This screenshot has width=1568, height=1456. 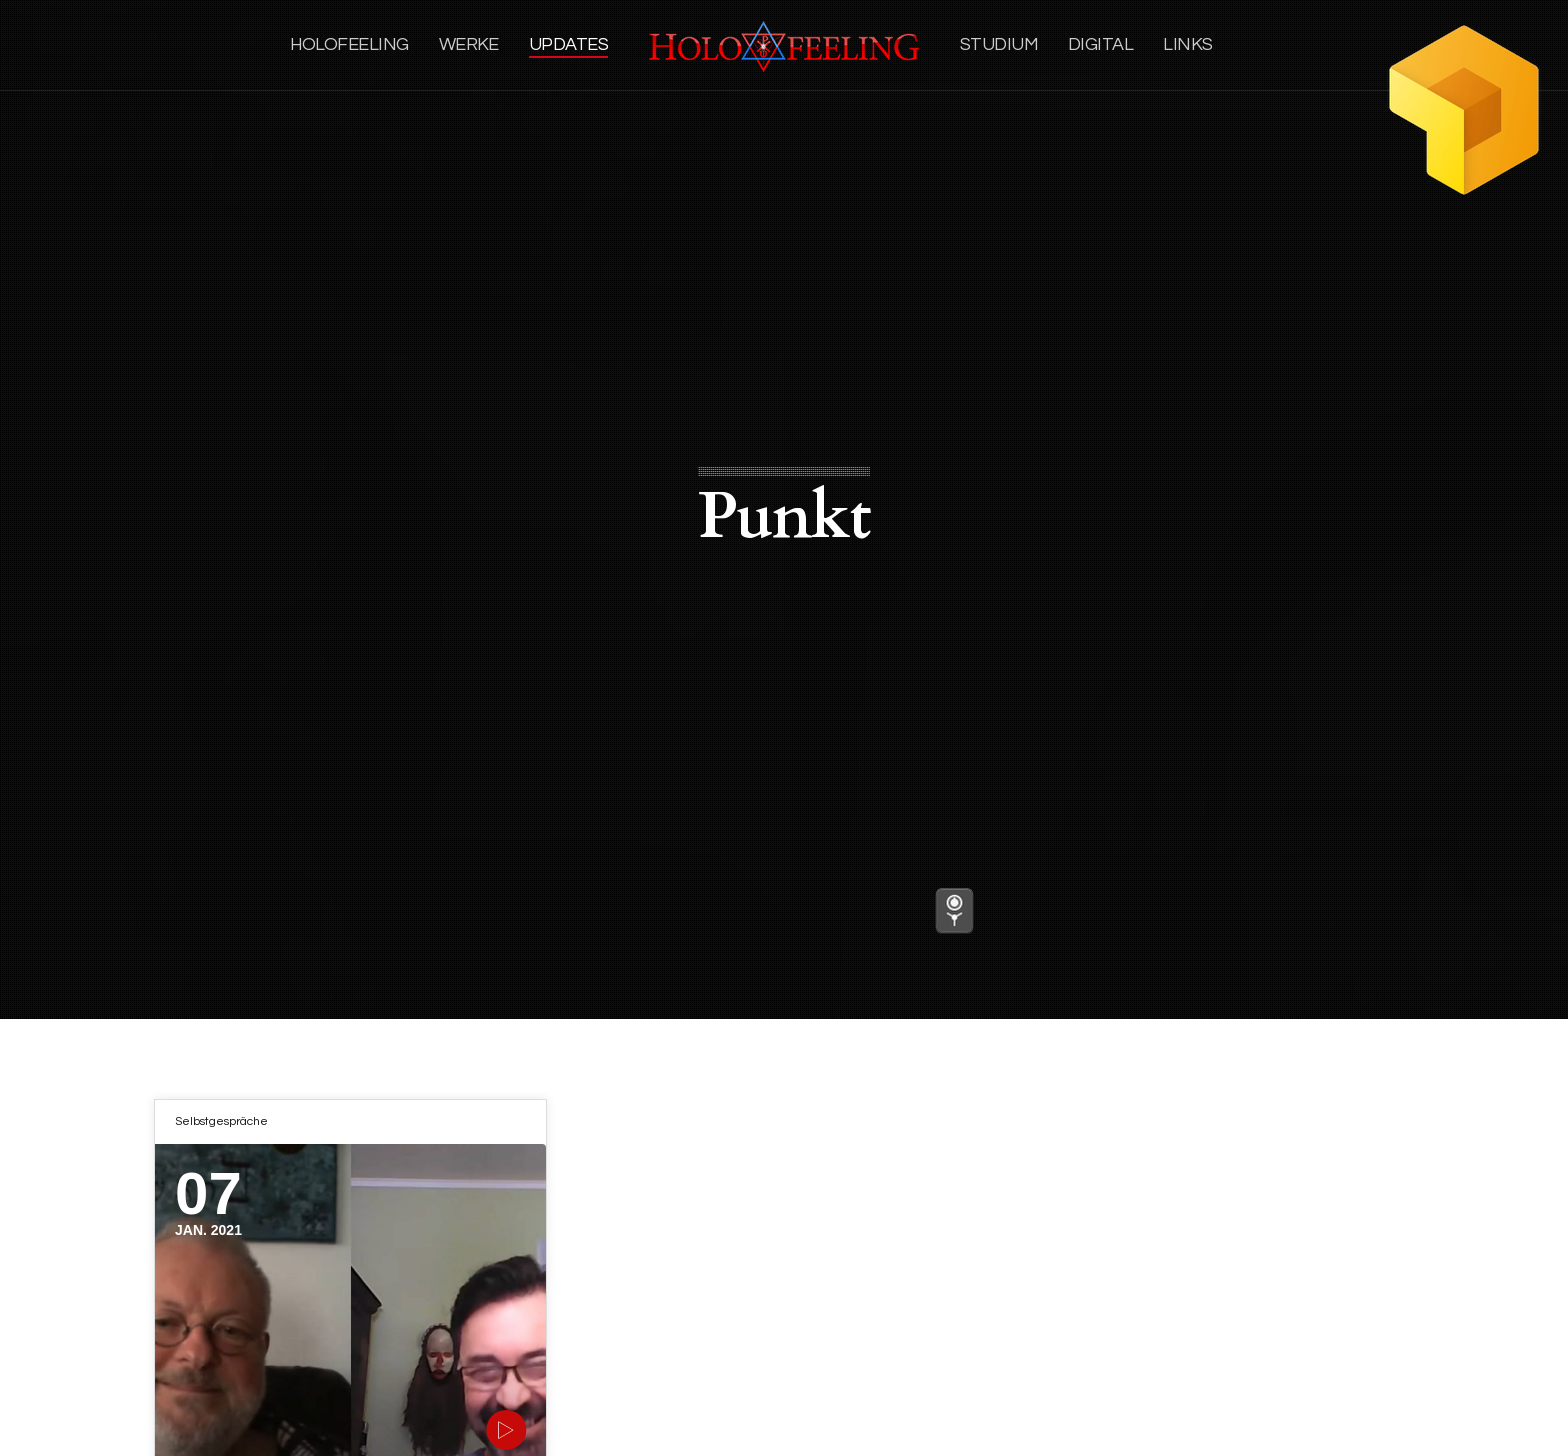 What do you see at coordinates (954, 910) in the screenshot?
I see `open the backups application` at bounding box center [954, 910].